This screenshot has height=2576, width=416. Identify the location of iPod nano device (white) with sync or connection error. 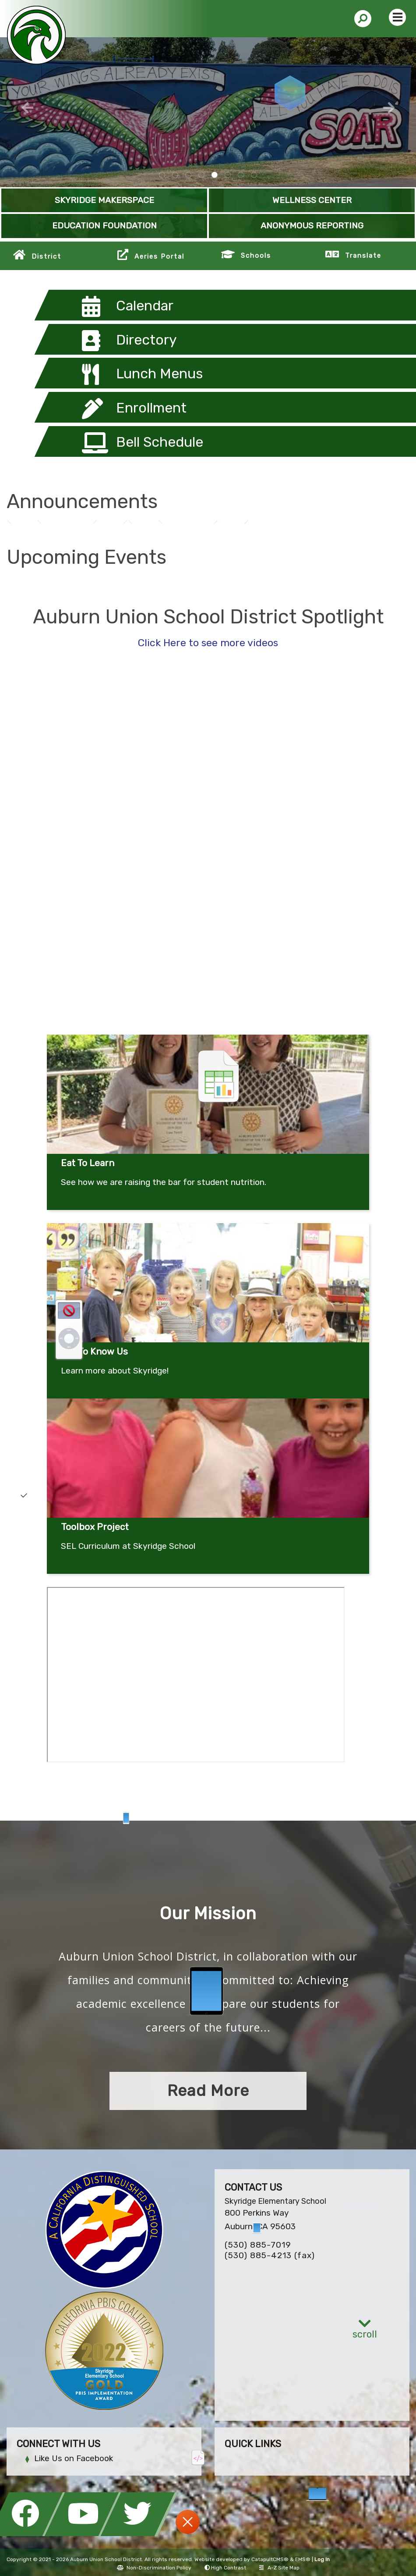
(69, 1330).